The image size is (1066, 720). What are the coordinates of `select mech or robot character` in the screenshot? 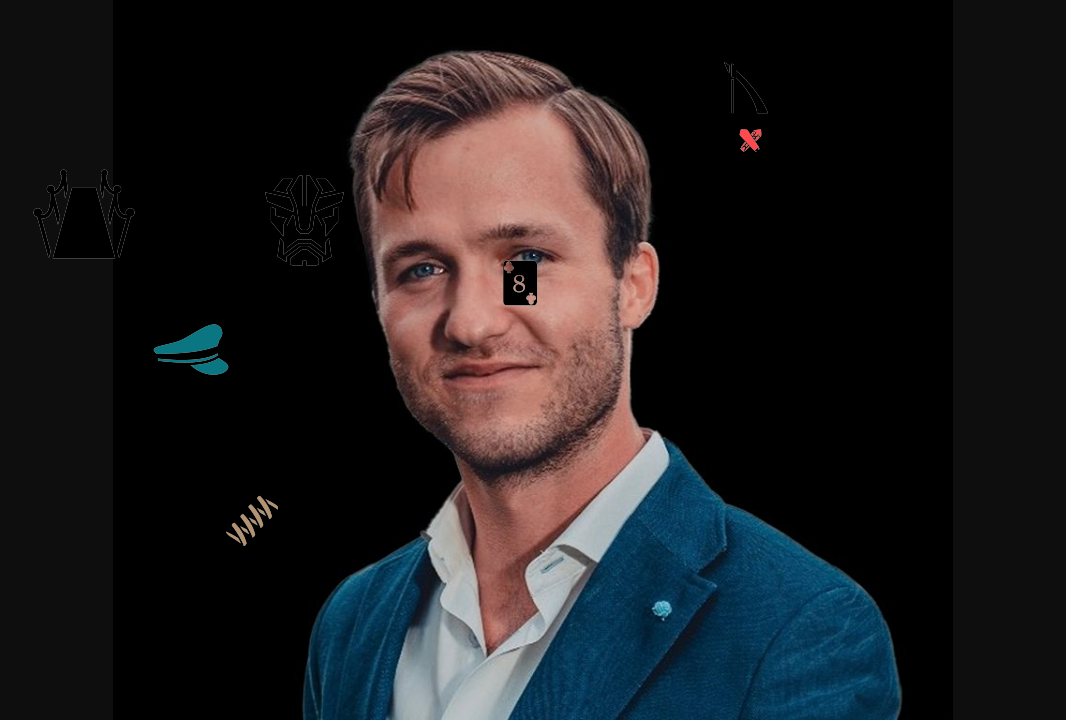 It's located at (304, 220).